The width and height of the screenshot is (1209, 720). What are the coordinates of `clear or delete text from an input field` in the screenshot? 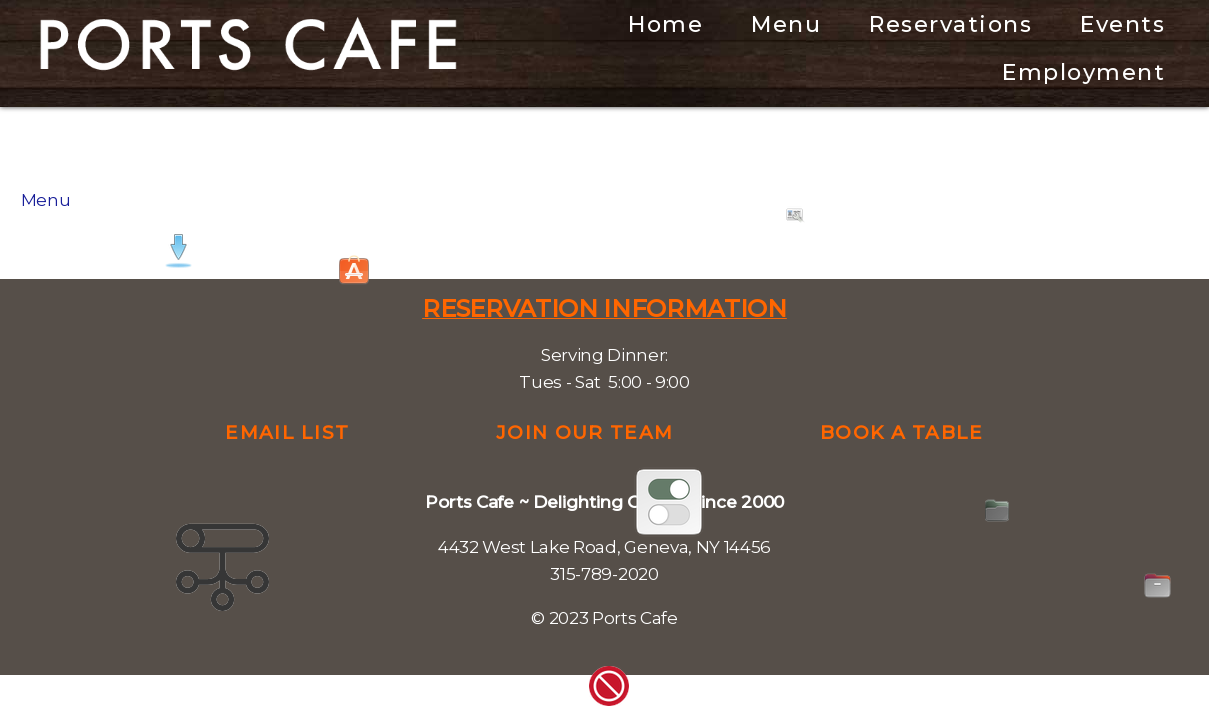 It's located at (609, 686).